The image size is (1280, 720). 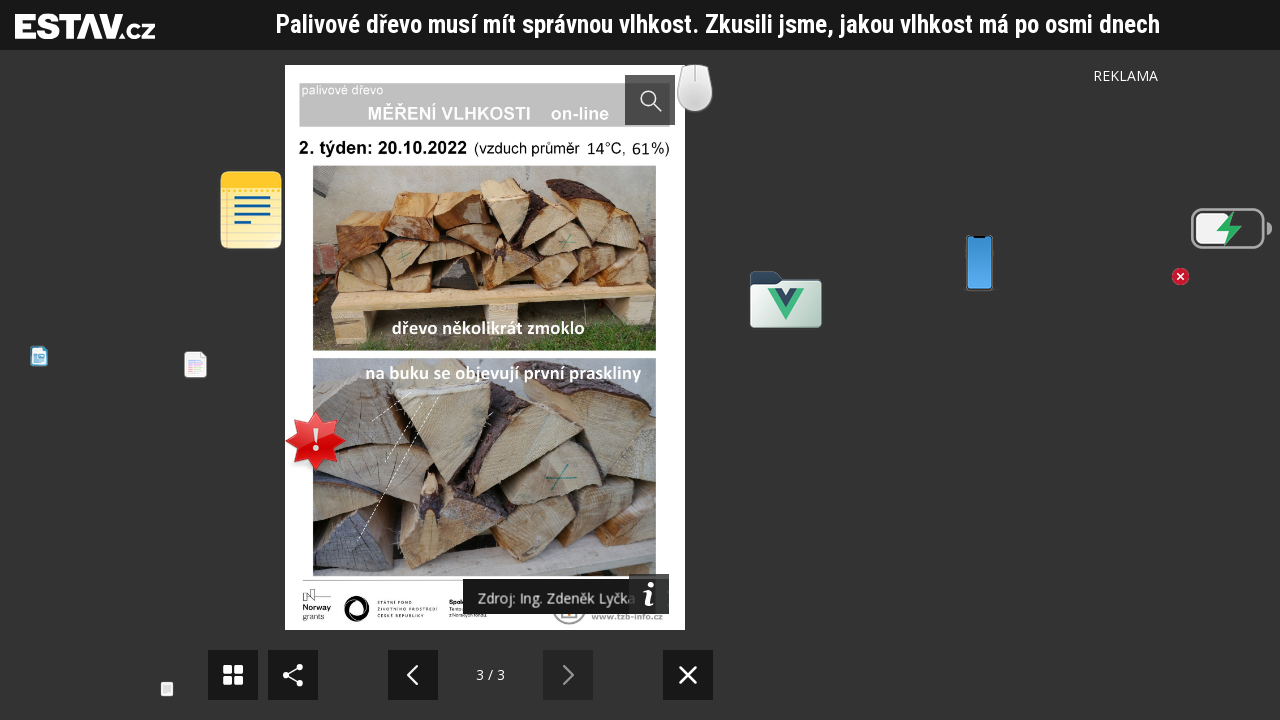 What do you see at coordinates (39, 356) in the screenshot?
I see `open a text document template file` at bounding box center [39, 356].